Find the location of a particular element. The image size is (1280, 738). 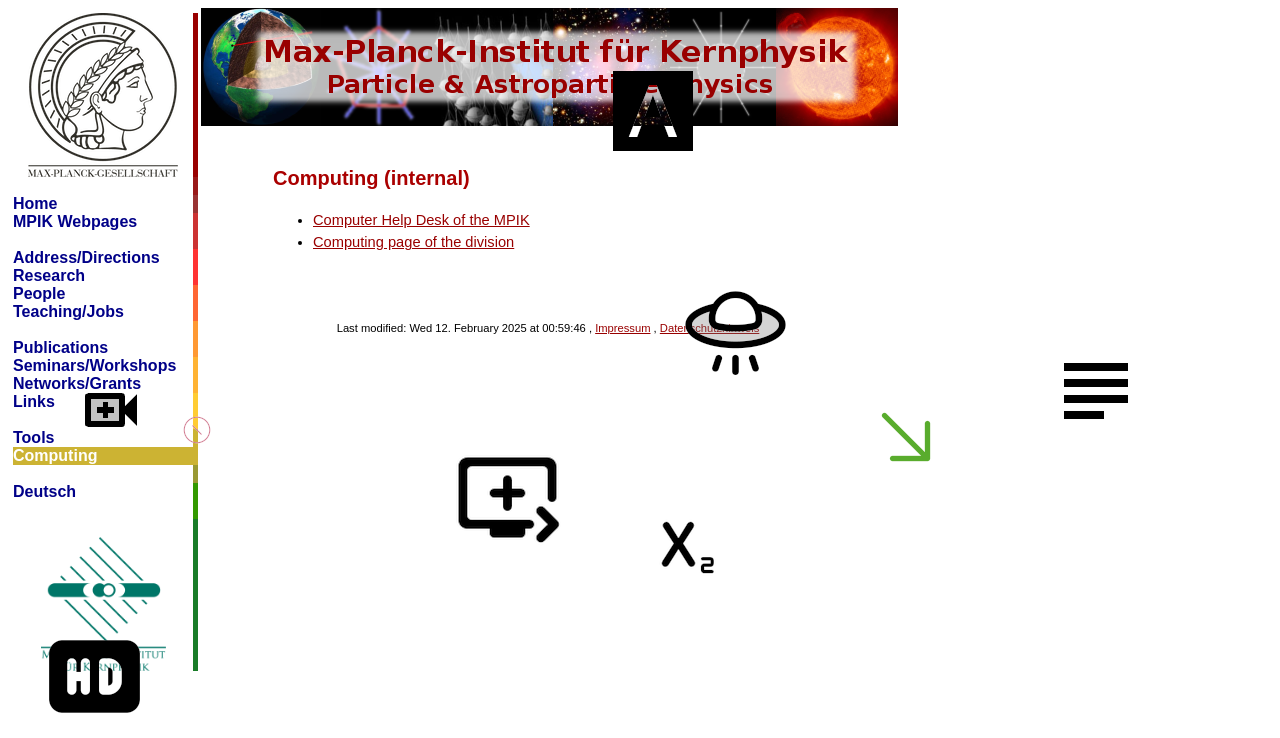

start a new video call is located at coordinates (111, 410).